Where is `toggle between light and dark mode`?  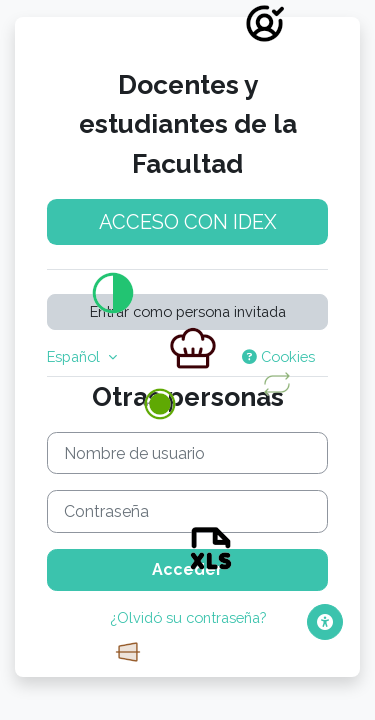 toggle between light and dark mode is located at coordinates (113, 293).